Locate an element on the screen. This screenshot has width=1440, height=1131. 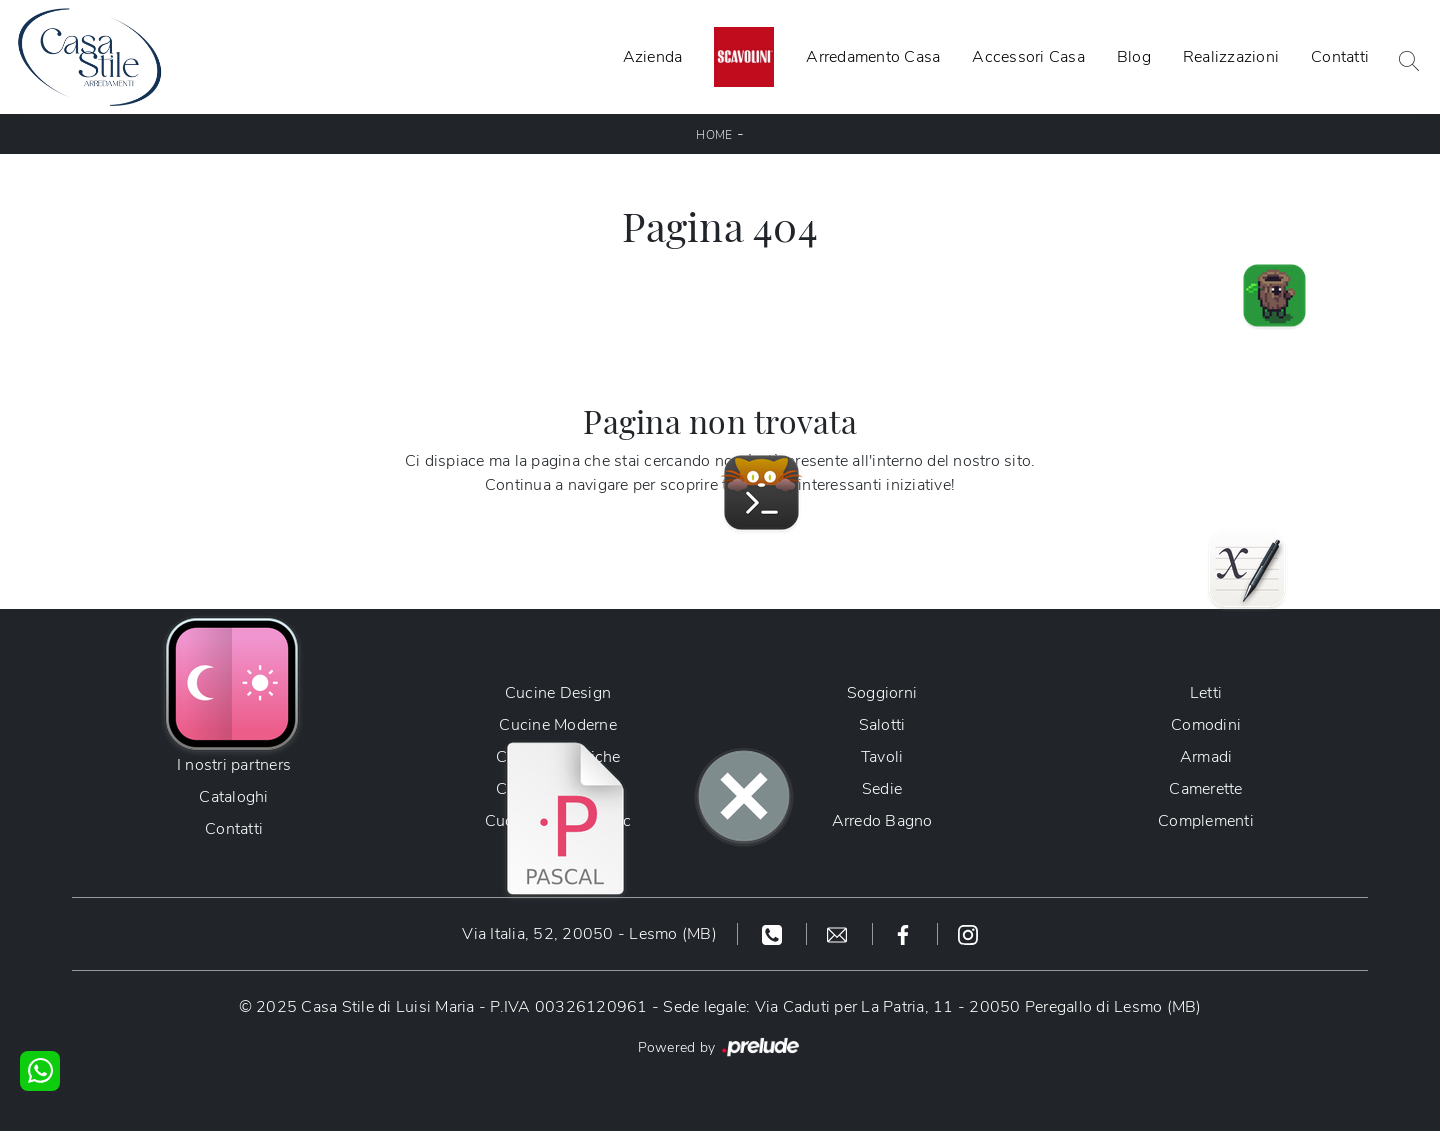
open Xournal++ note-taking app is located at coordinates (1247, 569).